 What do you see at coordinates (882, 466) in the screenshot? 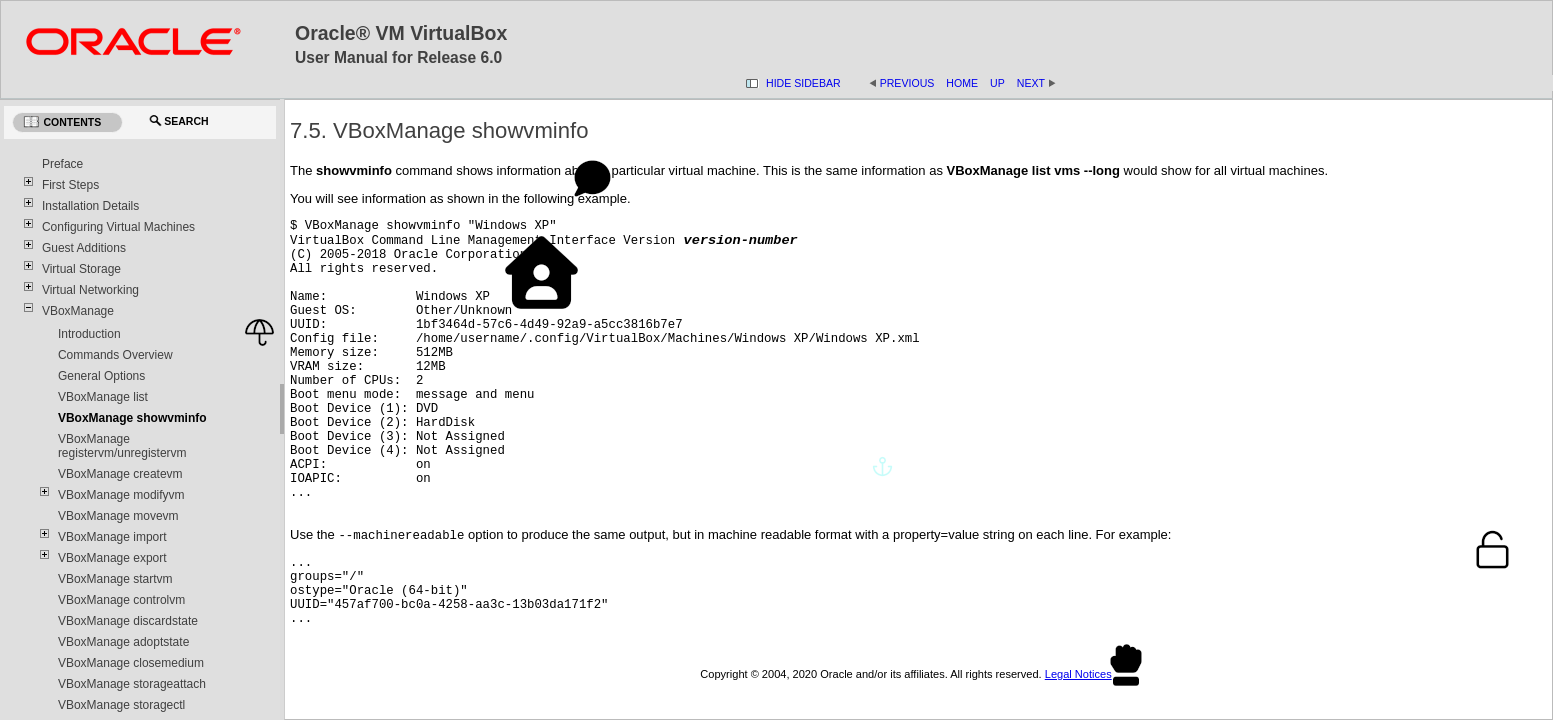
I see `anchor a component or element in place` at bounding box center [882, 466].